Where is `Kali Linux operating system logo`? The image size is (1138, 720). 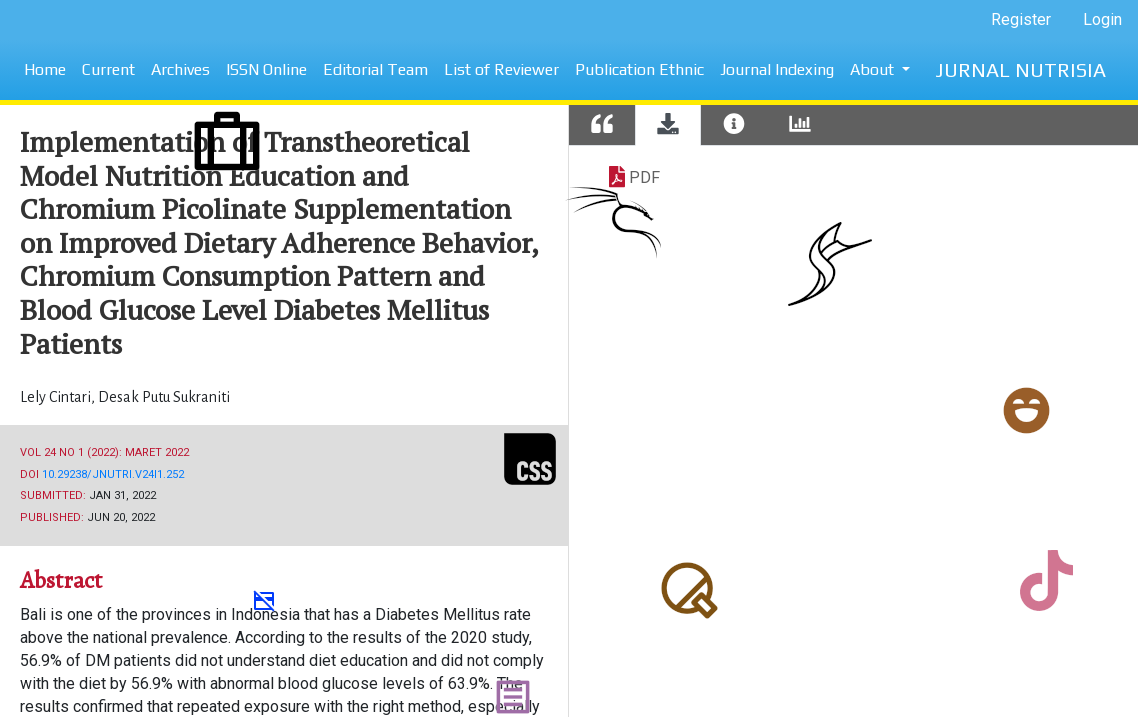
Kali Linux operating system logo is located at coordinates (613, 223).